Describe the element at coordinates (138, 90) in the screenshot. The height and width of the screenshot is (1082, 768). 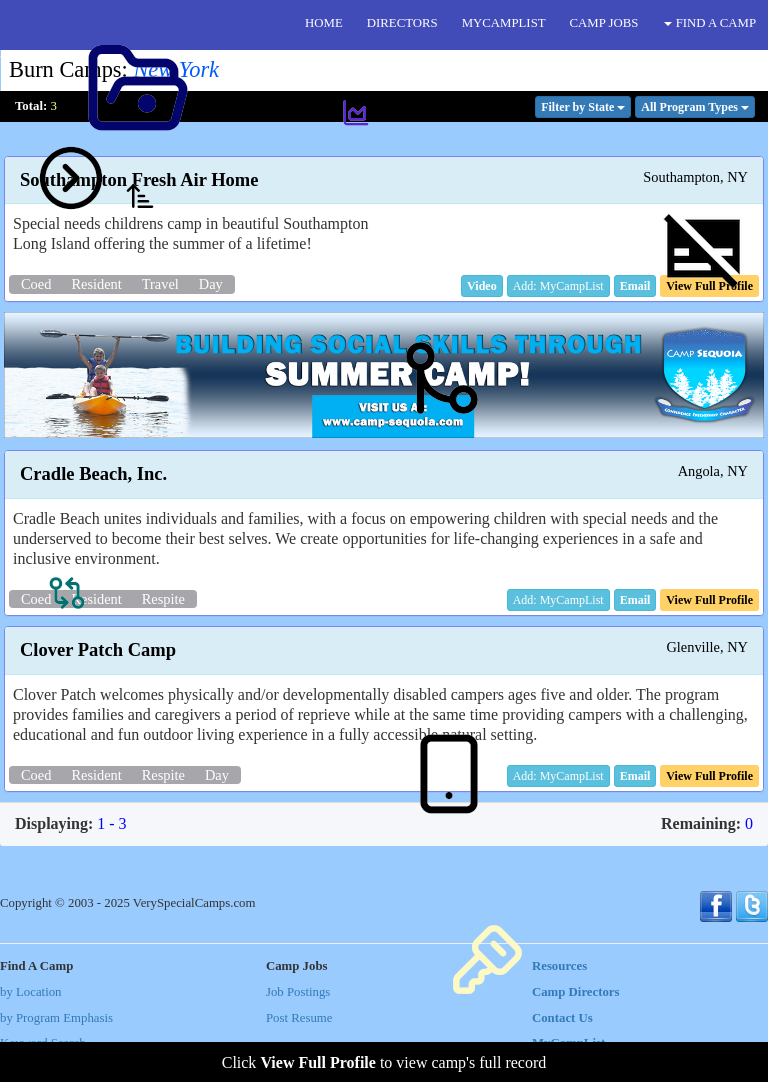
I see `indicates an open folder with new or unread content` at that location.